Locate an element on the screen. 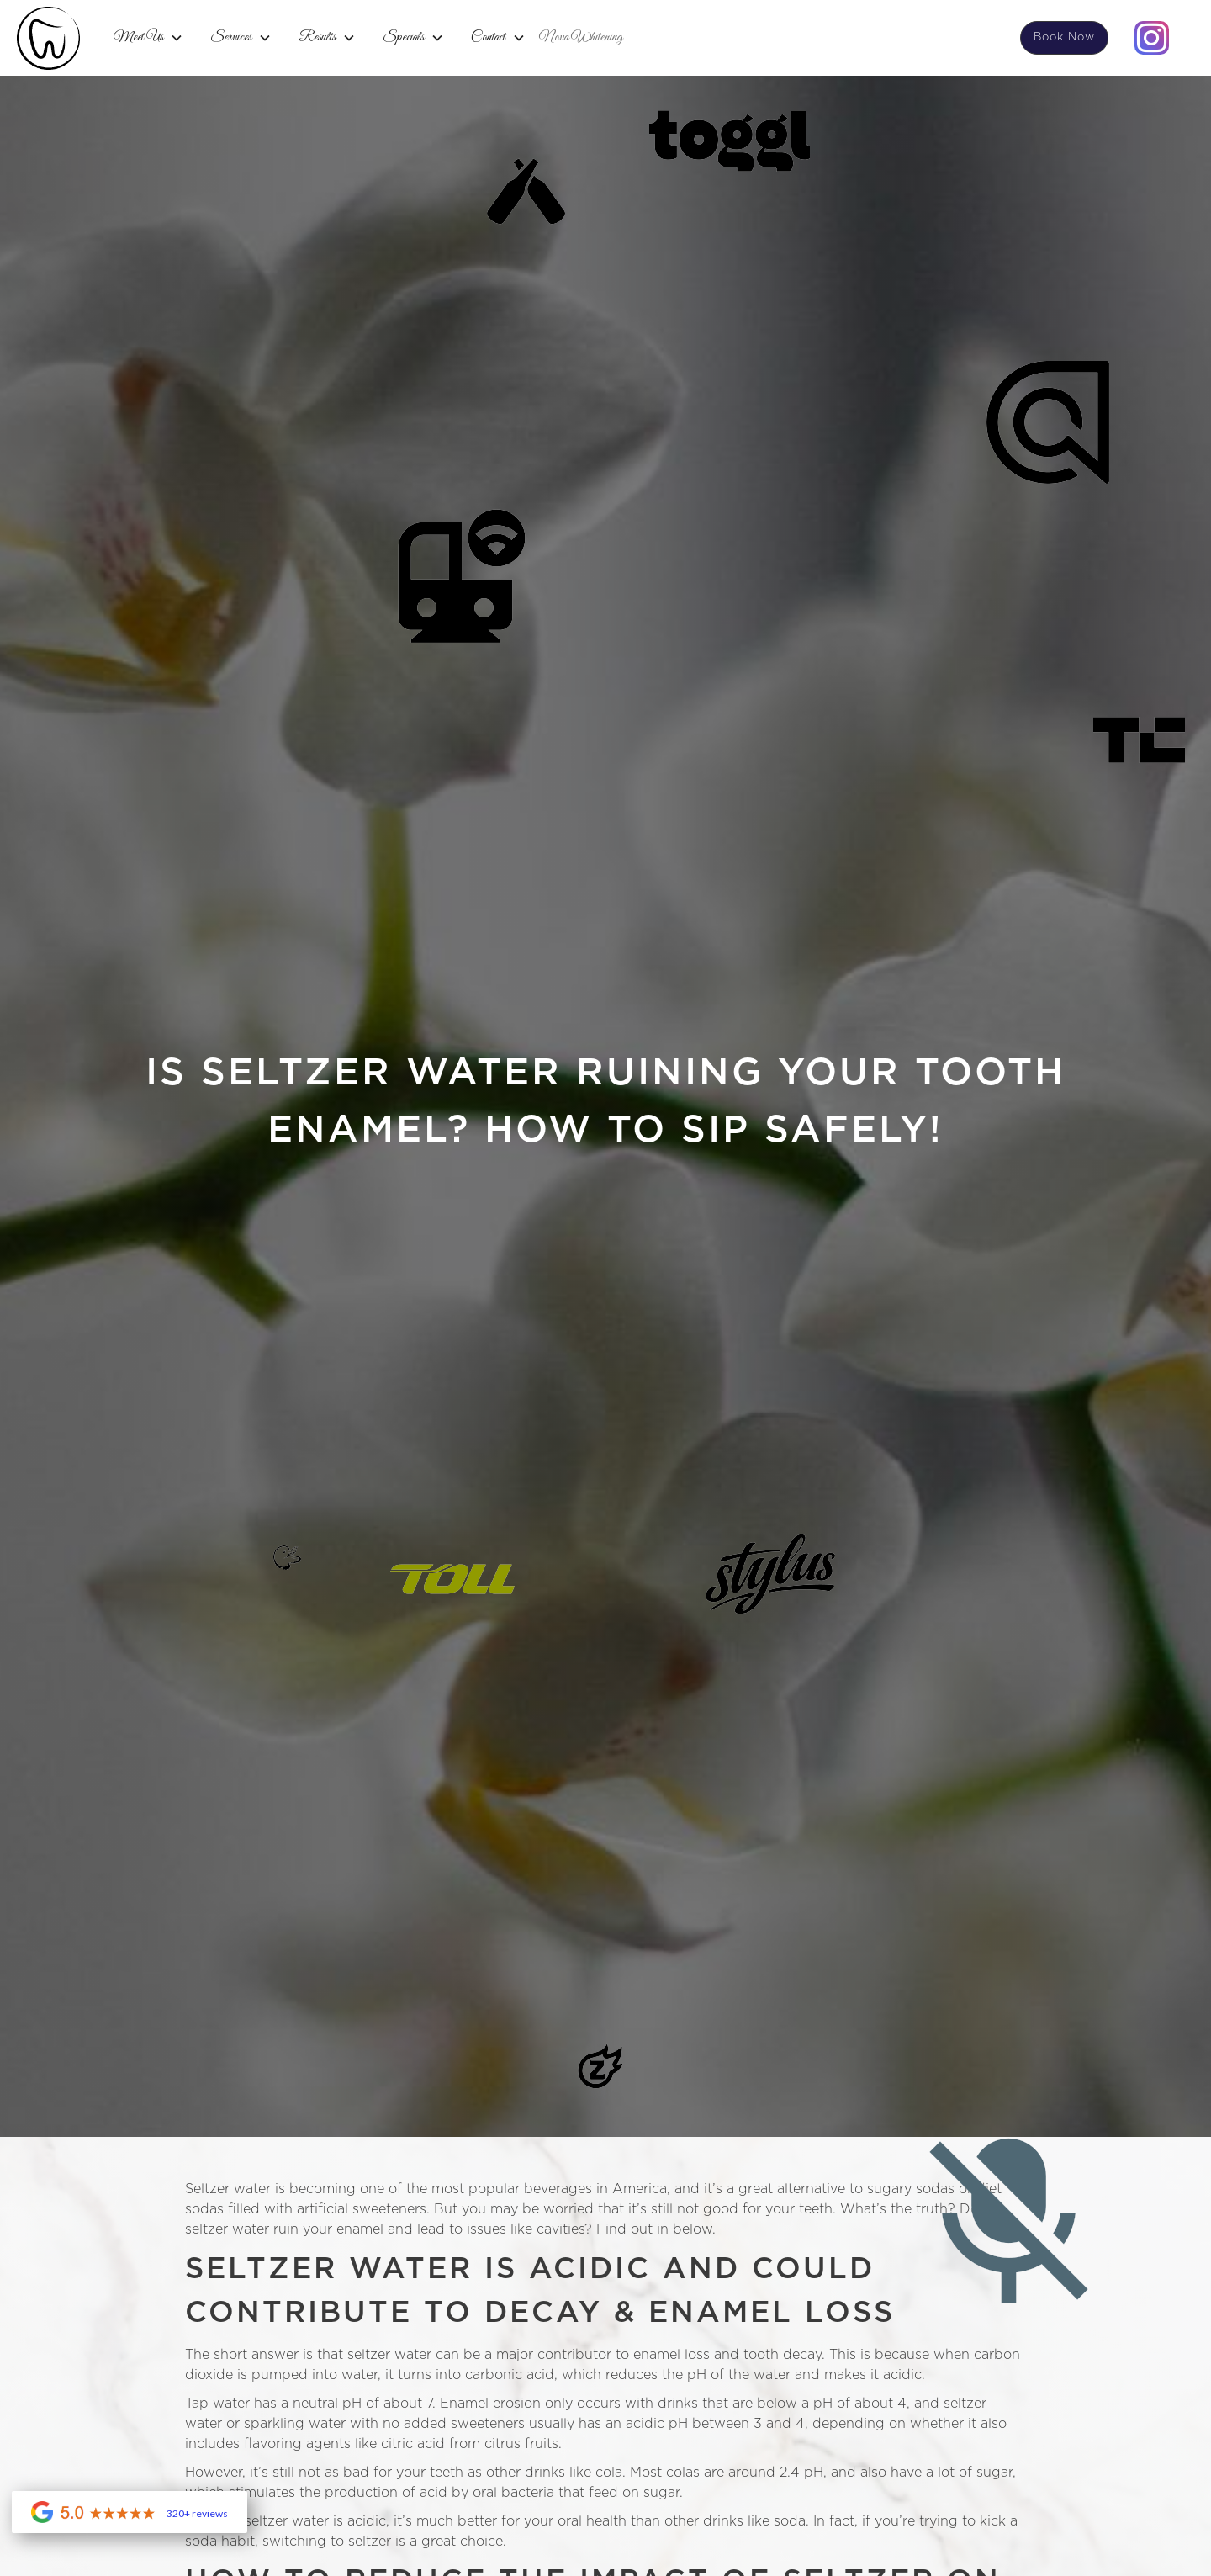  bower package manager logo is located at coordinates (287, 1557).